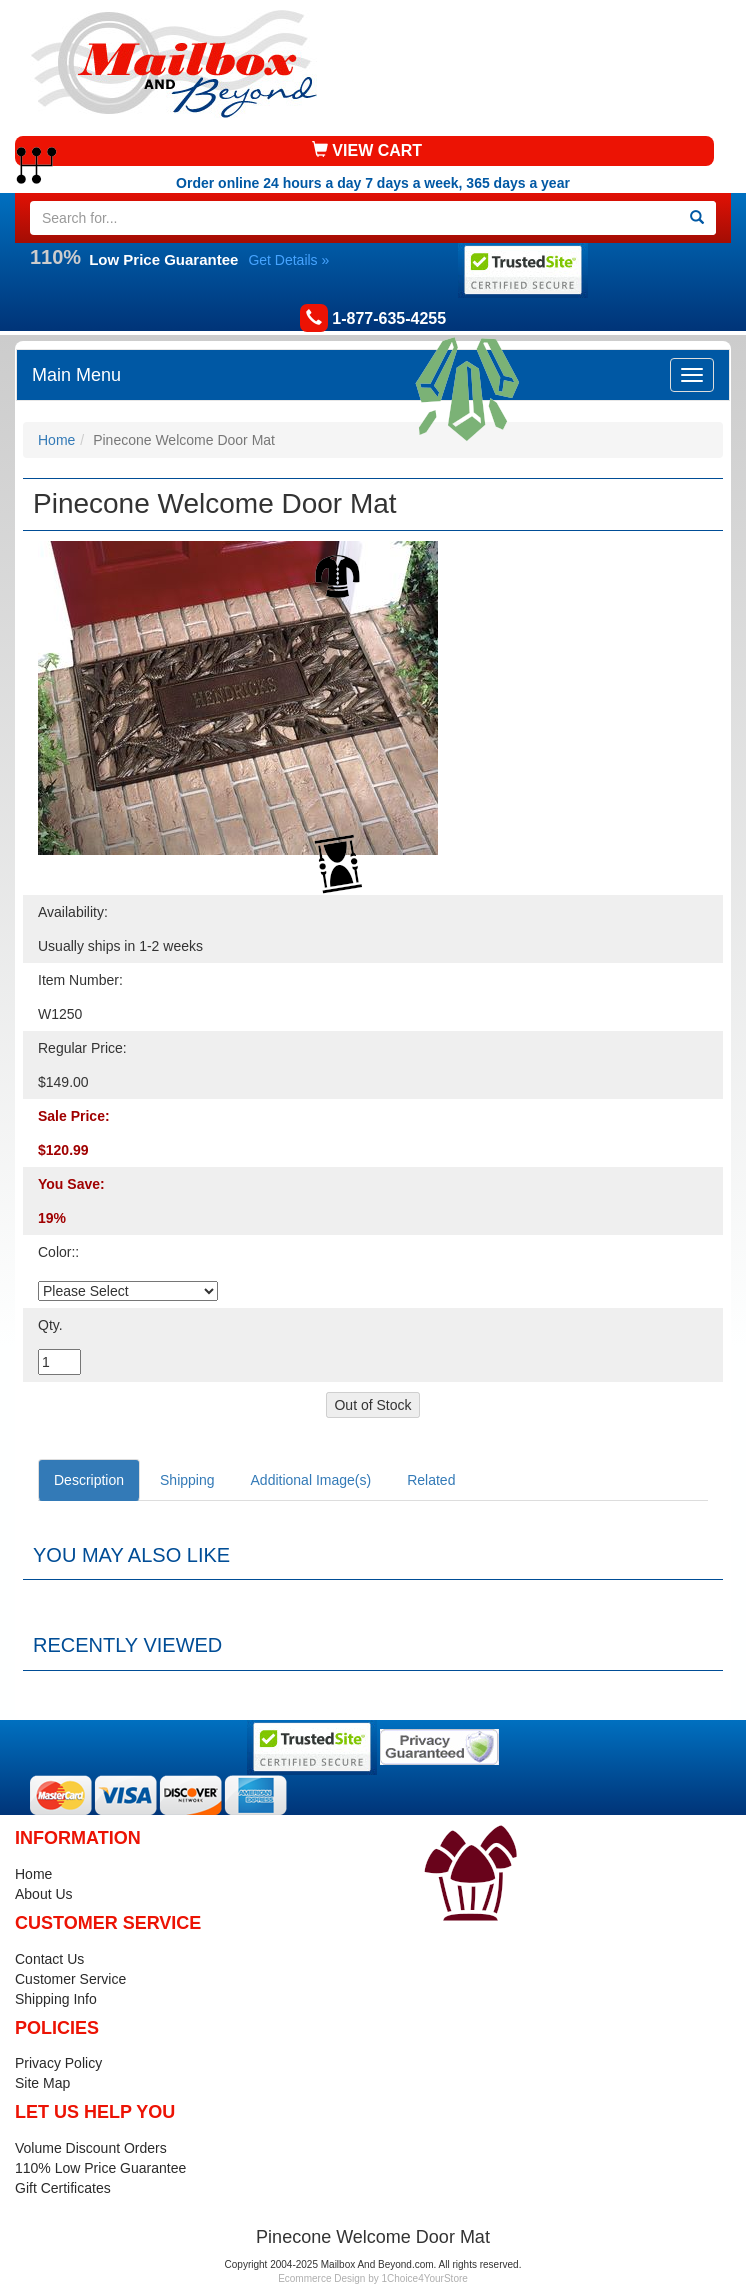 The width and height of the screenshot is (746, 2286). Describe the element at coordinates (36, 165) in the screenshot. I see `select manual transmission mode` at that location.